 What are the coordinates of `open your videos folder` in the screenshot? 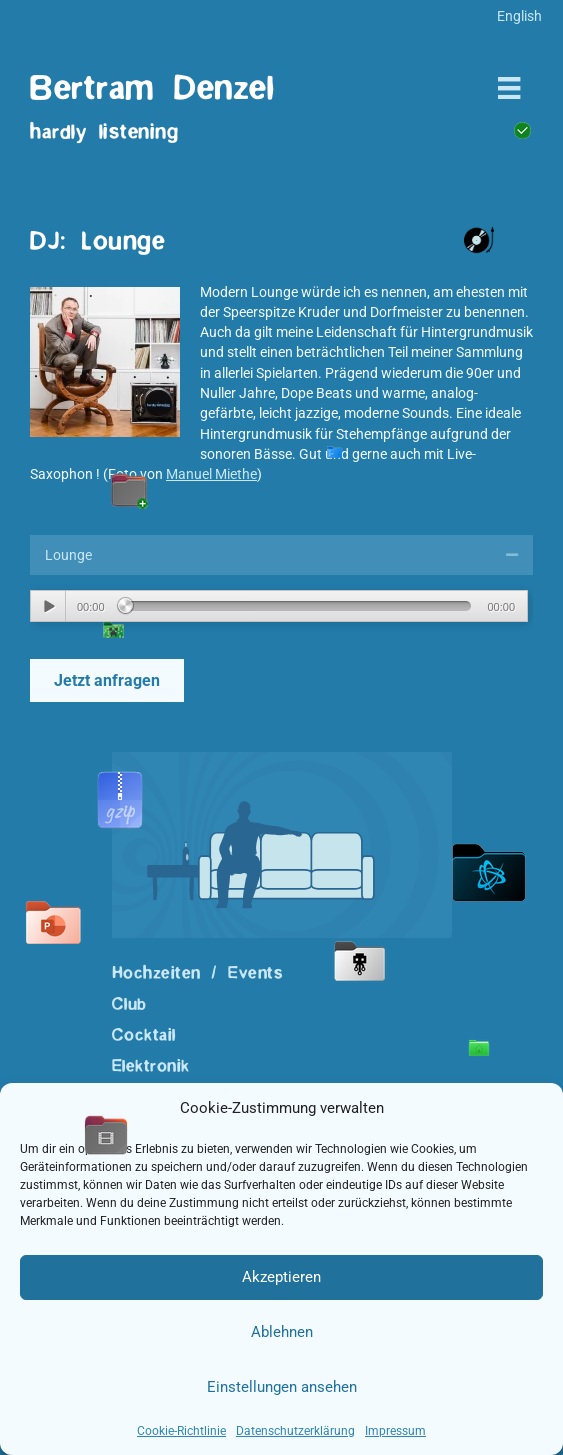 It's located at (106, 1135).